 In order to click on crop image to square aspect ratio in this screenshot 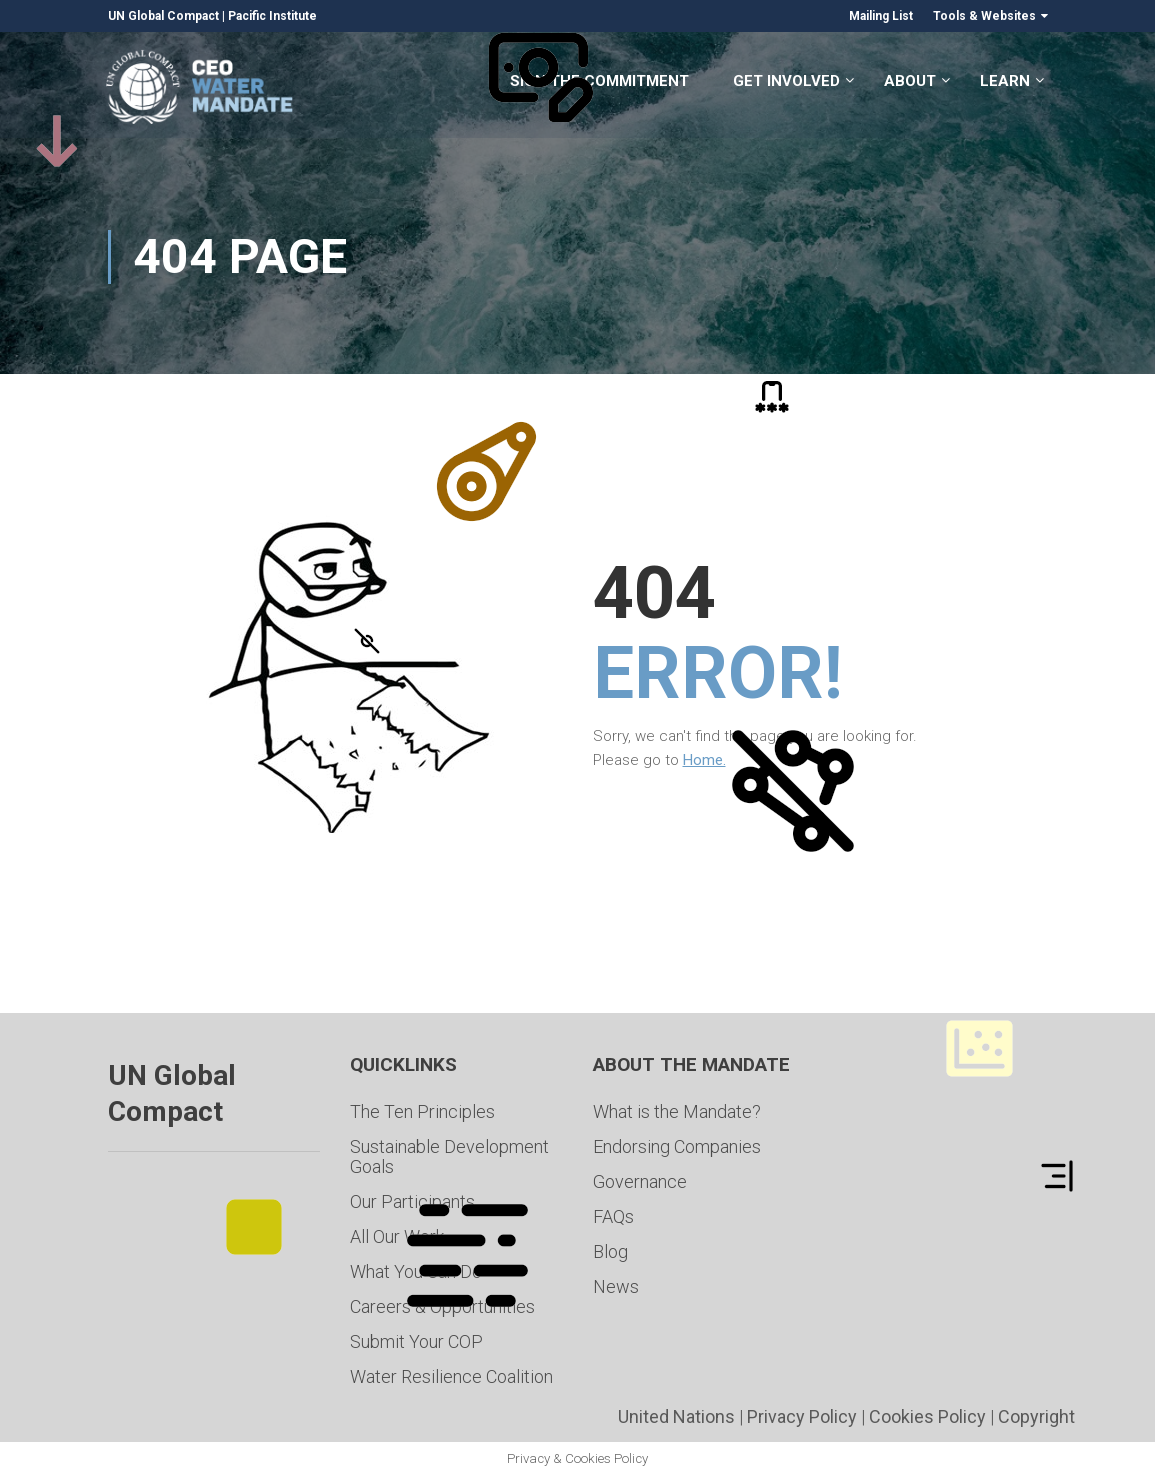, I will do `click(254, 1227)`.